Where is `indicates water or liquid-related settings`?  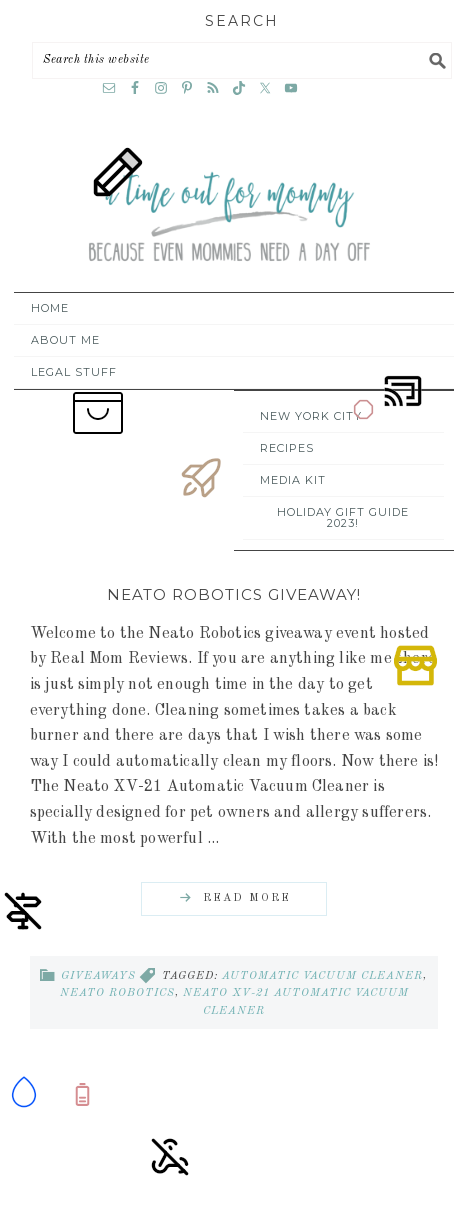 indicates water or liquid-related settings is located at coordinates (24, 1093).